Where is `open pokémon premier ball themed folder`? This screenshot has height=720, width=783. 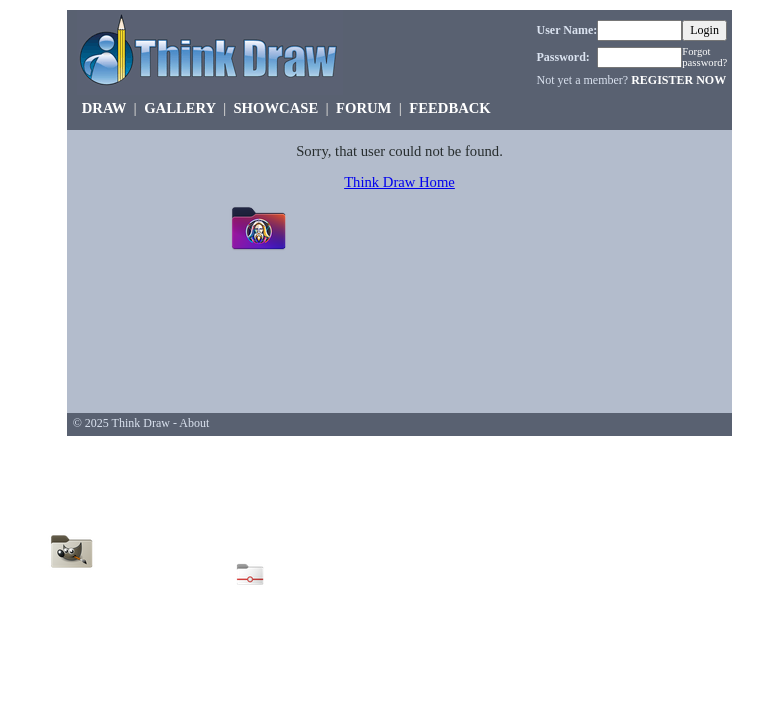
open pokémon premier ball themed folder is located at coordinates (250, 575).